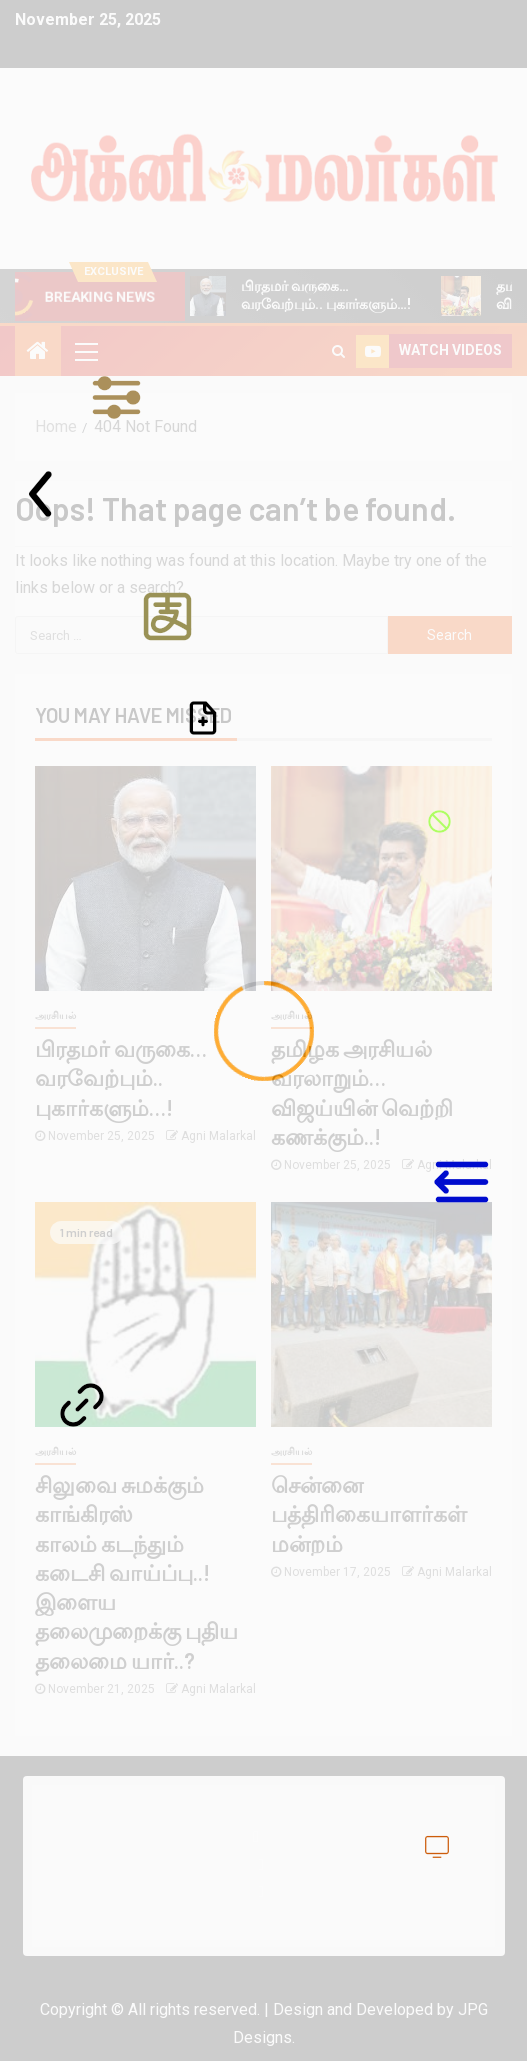 The width and height of the screenshot is (527, 2061). Describe the element at coordinates (167, 616) in the screenshot. I see `pay with alipay` at that location.